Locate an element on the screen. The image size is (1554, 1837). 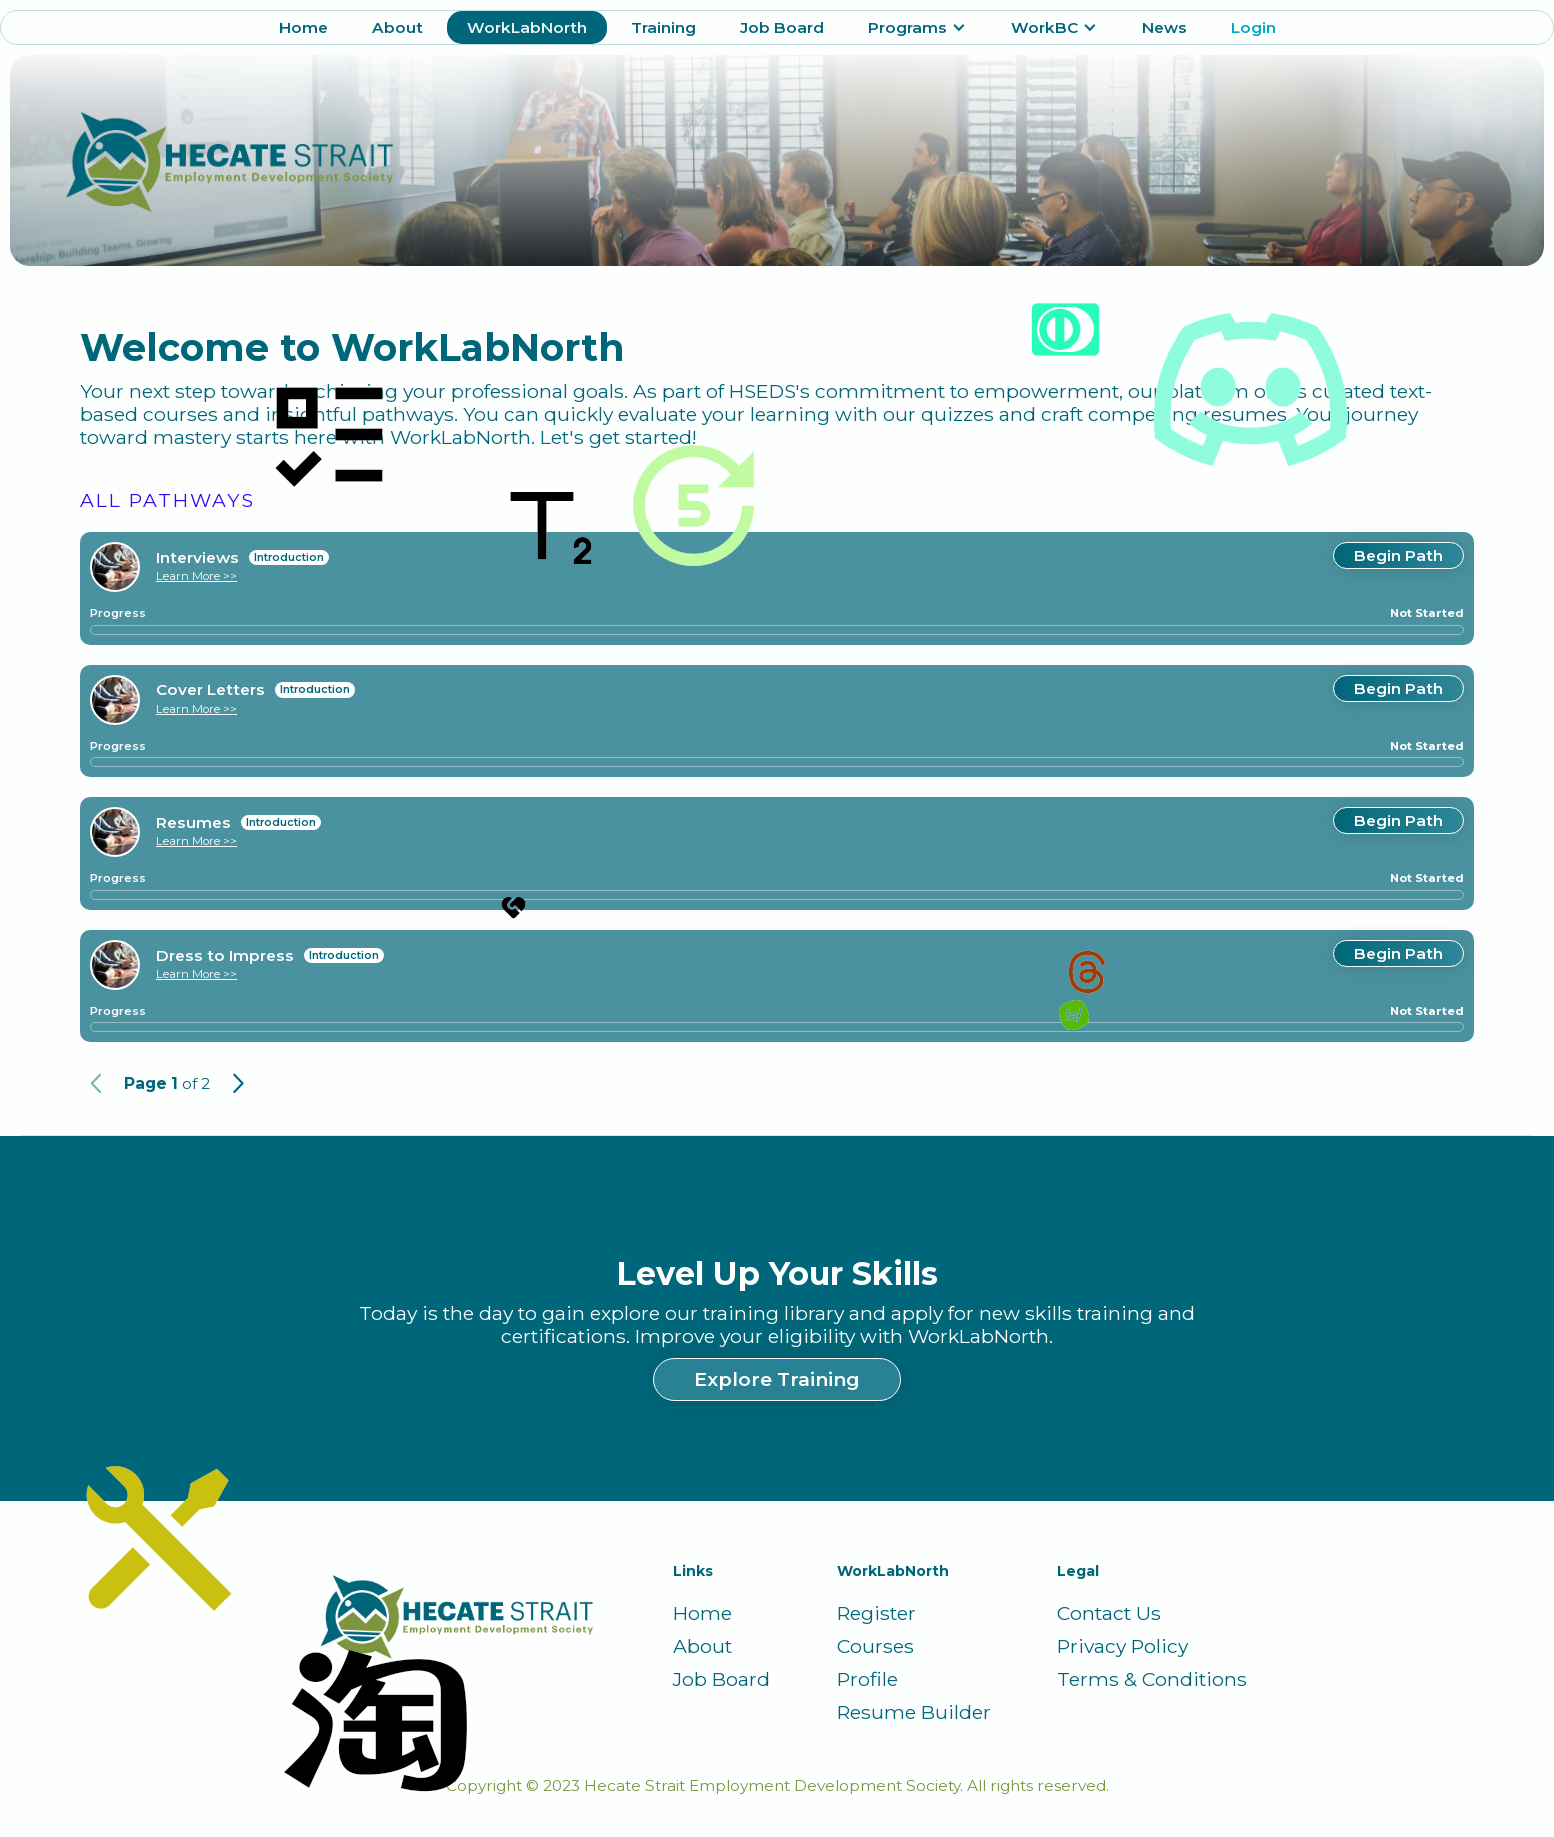
open the Threads app is located at coordinates (1087, 972).